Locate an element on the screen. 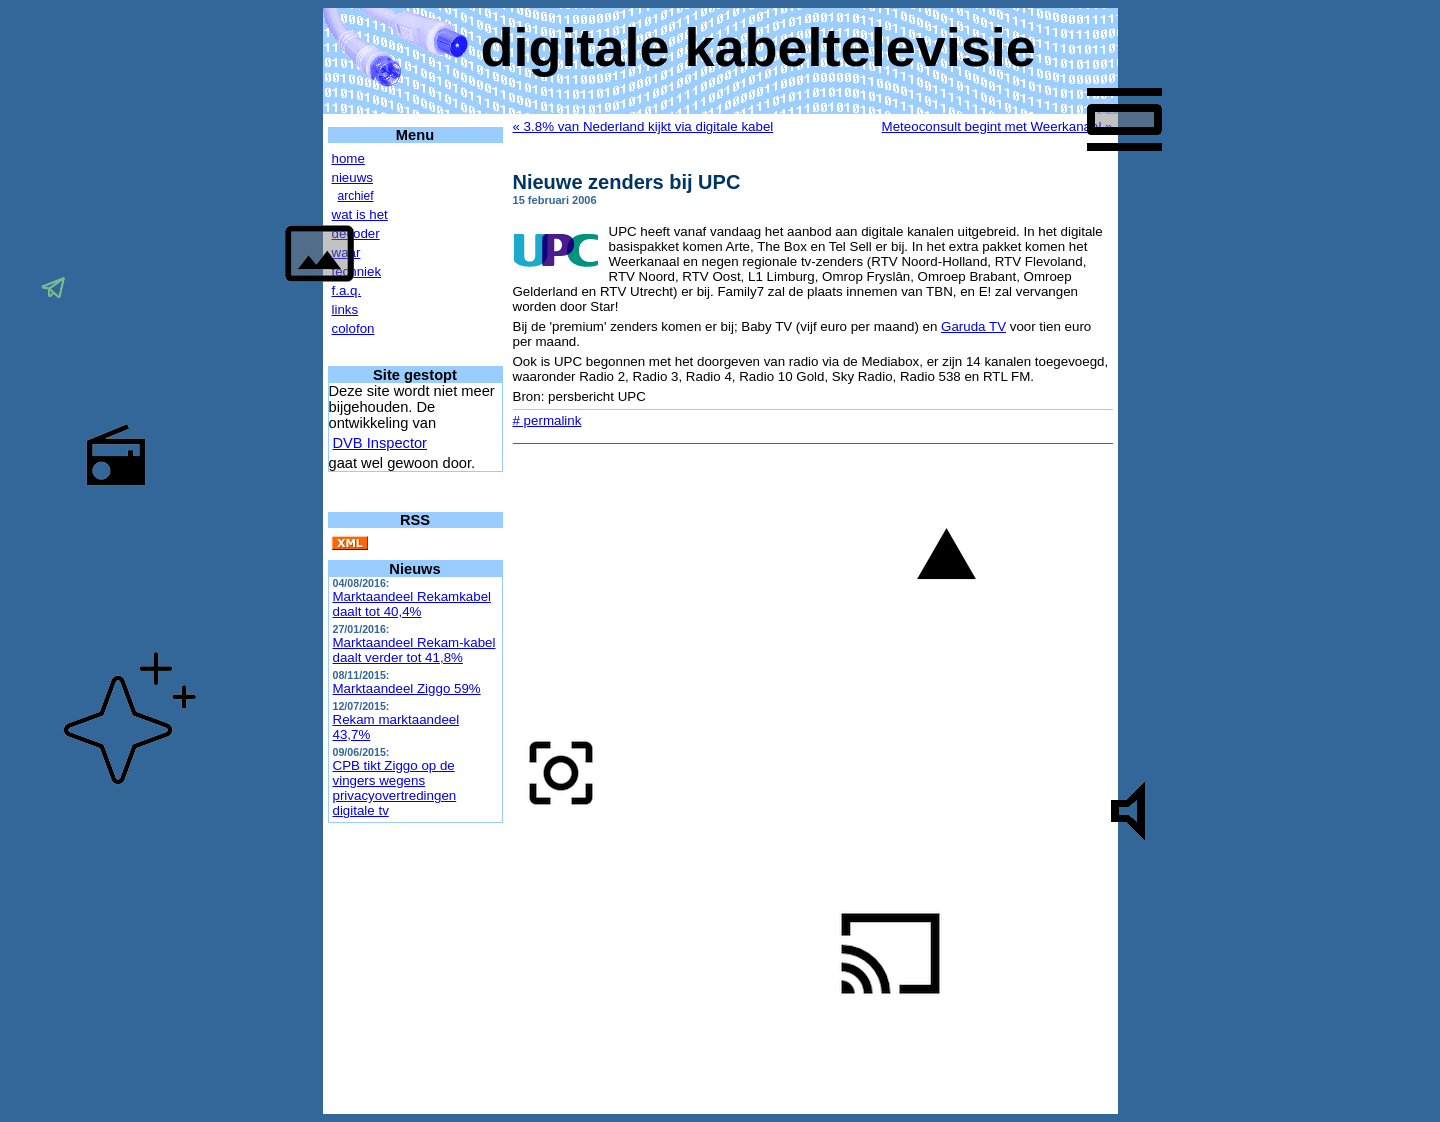 The height and width of the screenshot is (1122, 1440). mute audio or sound output is located at coordinates (1130, 811).